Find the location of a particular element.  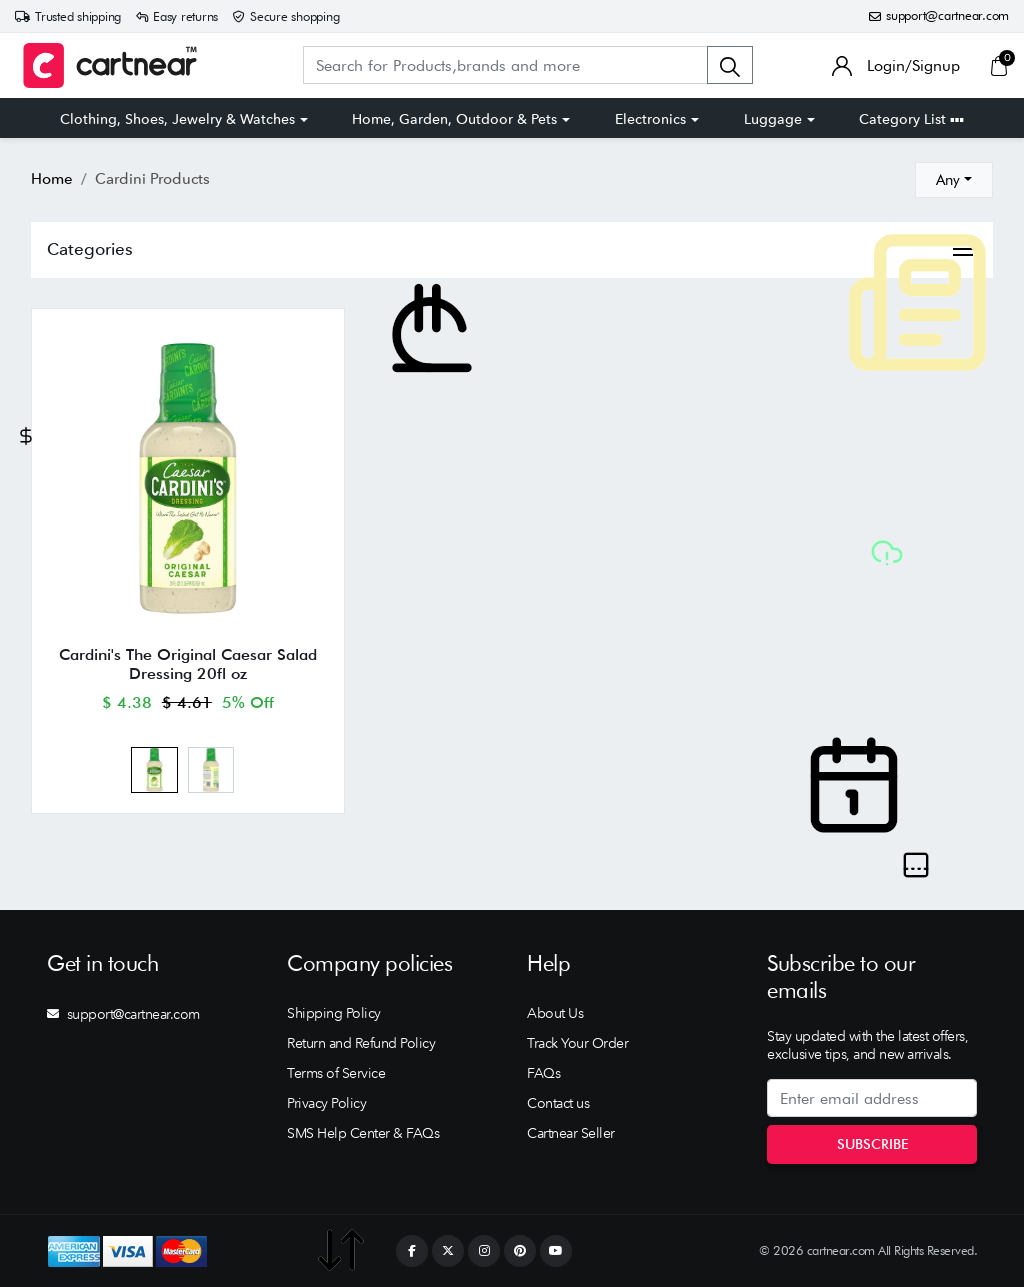

view news articles or updates is located at coordinates (917, 302).